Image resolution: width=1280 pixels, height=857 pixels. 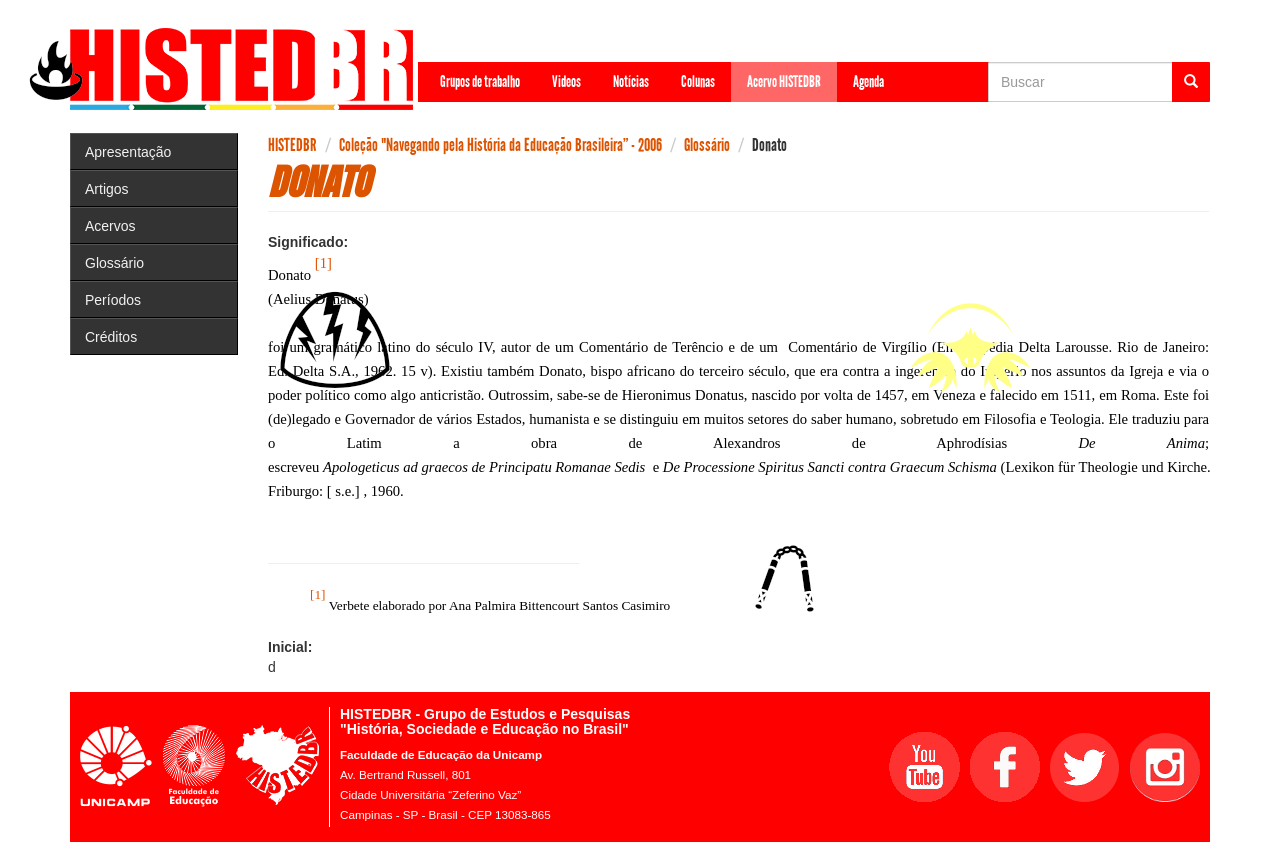 What do you see at coordinates (970, 340) in the screenshot?
I see `mole character or creature in a game` at bounding box center [970, 340].